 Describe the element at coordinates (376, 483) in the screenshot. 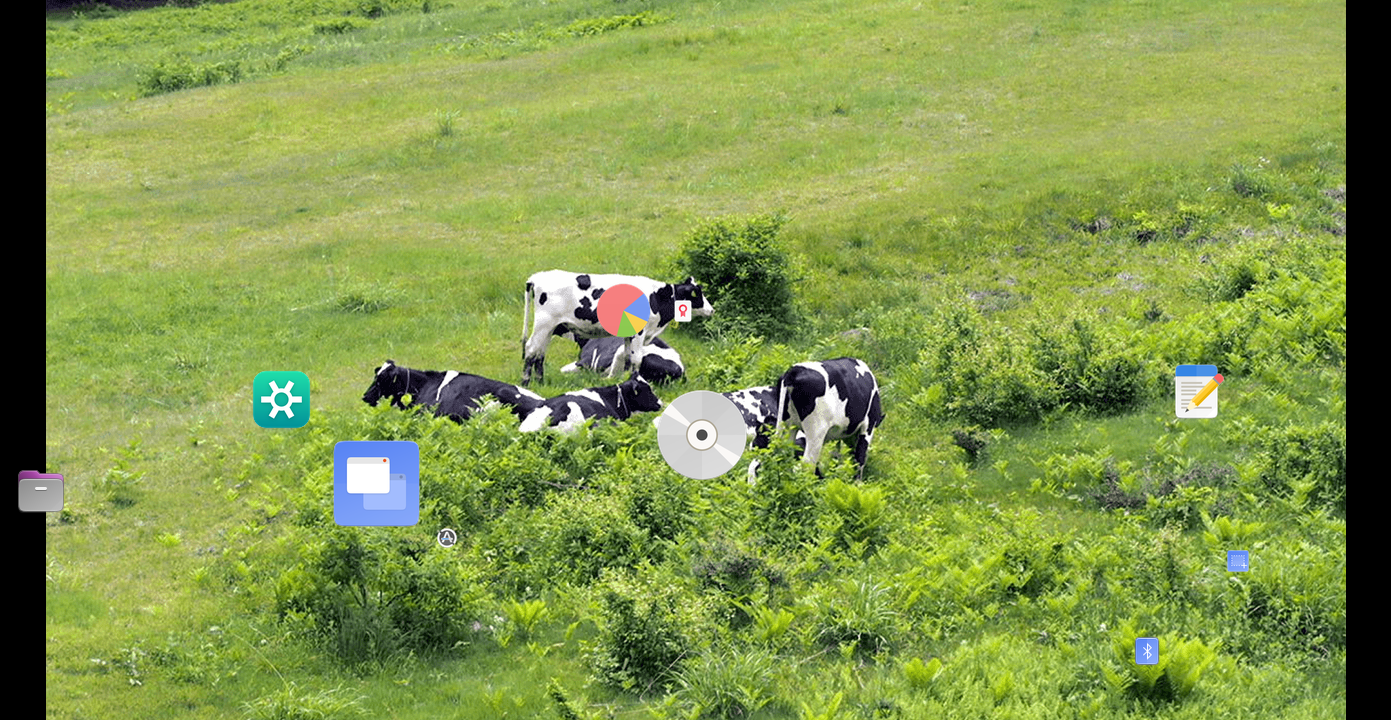

I see `manage startup applications and session settings` at that location.